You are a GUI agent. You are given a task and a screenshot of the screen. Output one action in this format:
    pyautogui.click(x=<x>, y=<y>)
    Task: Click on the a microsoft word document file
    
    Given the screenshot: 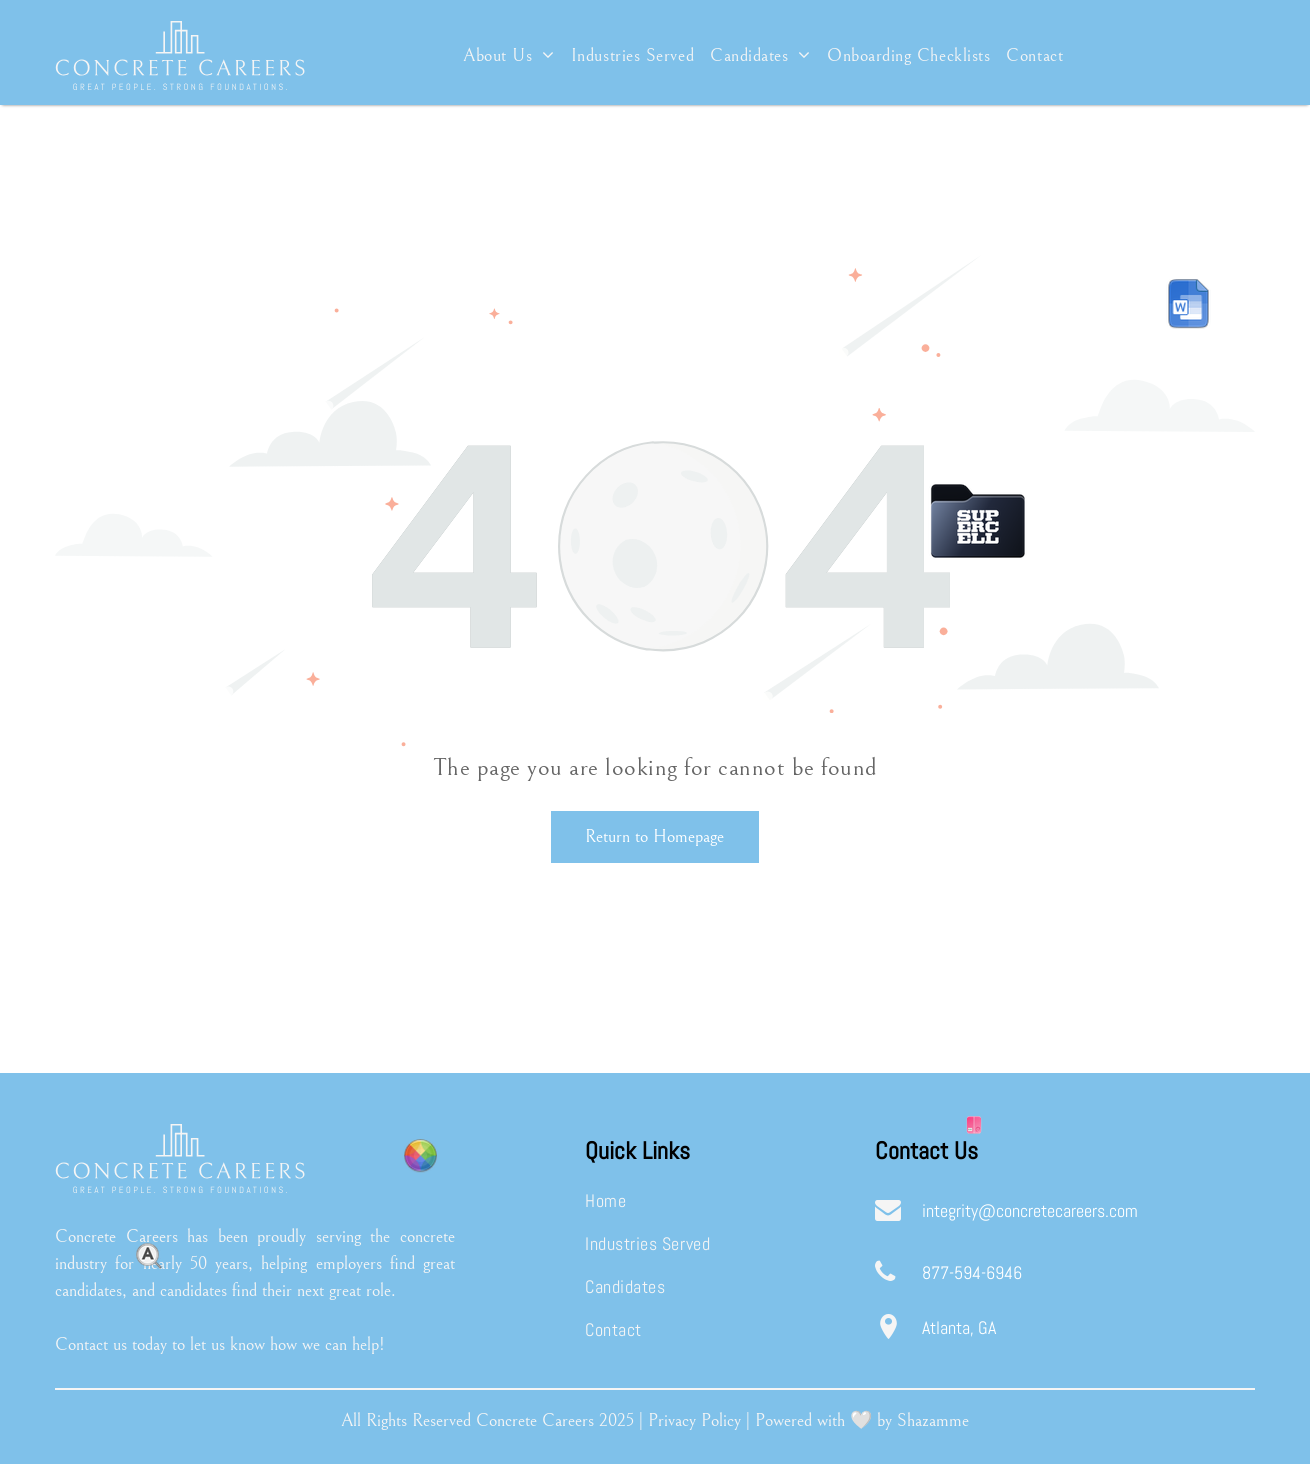 What is the action you would take?
    pyautogui.click(x=1188, y=303)
    